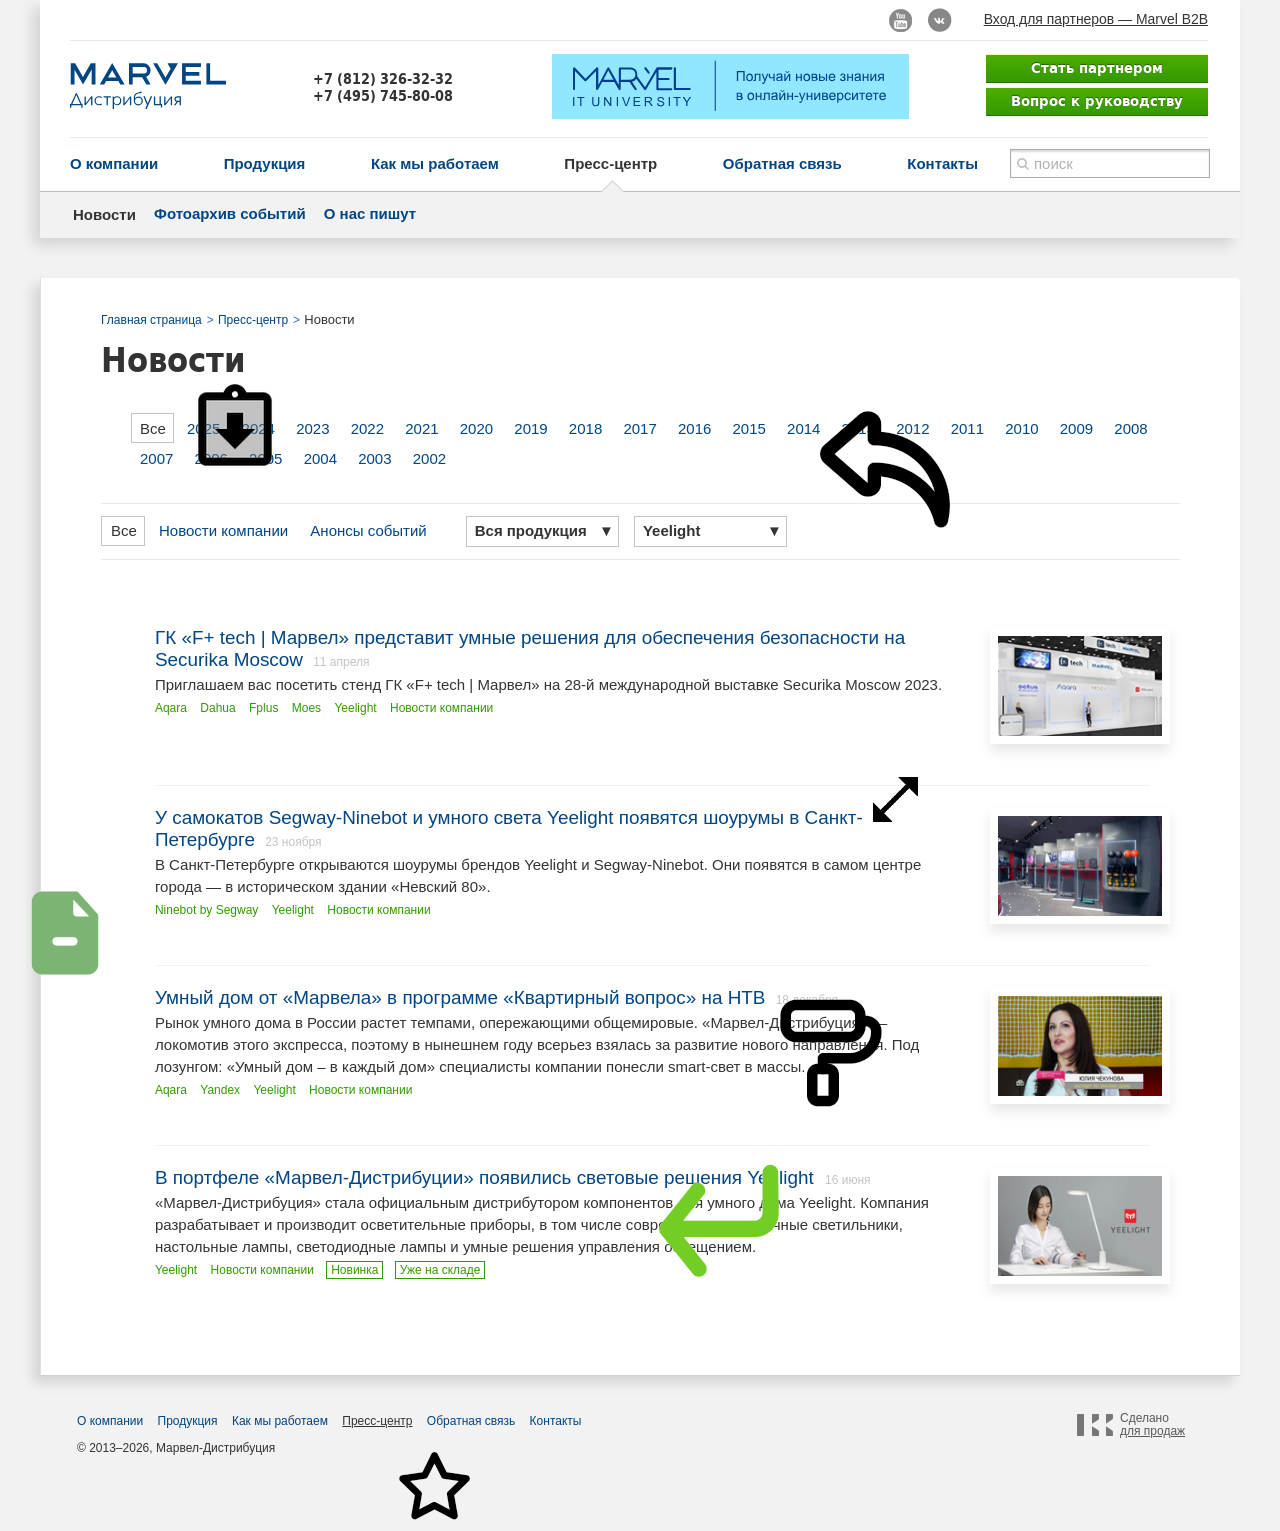  I want to click on return or enter key, so click(715, 1221).